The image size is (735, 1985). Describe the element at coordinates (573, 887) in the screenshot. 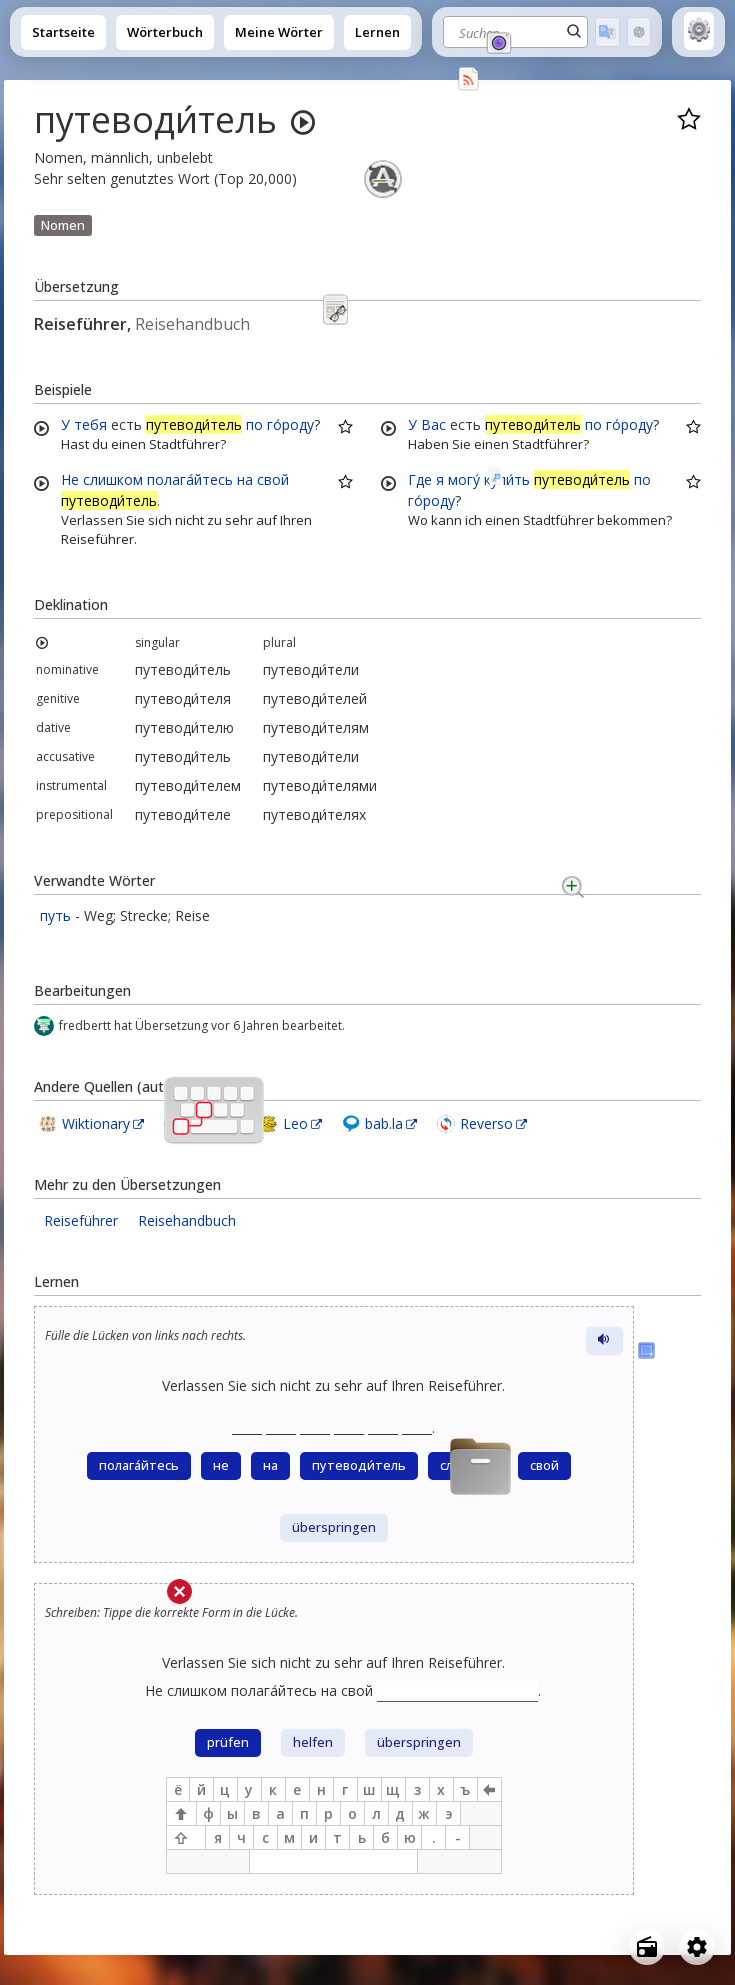

I see `zoom to fit content within the current view` at that location.